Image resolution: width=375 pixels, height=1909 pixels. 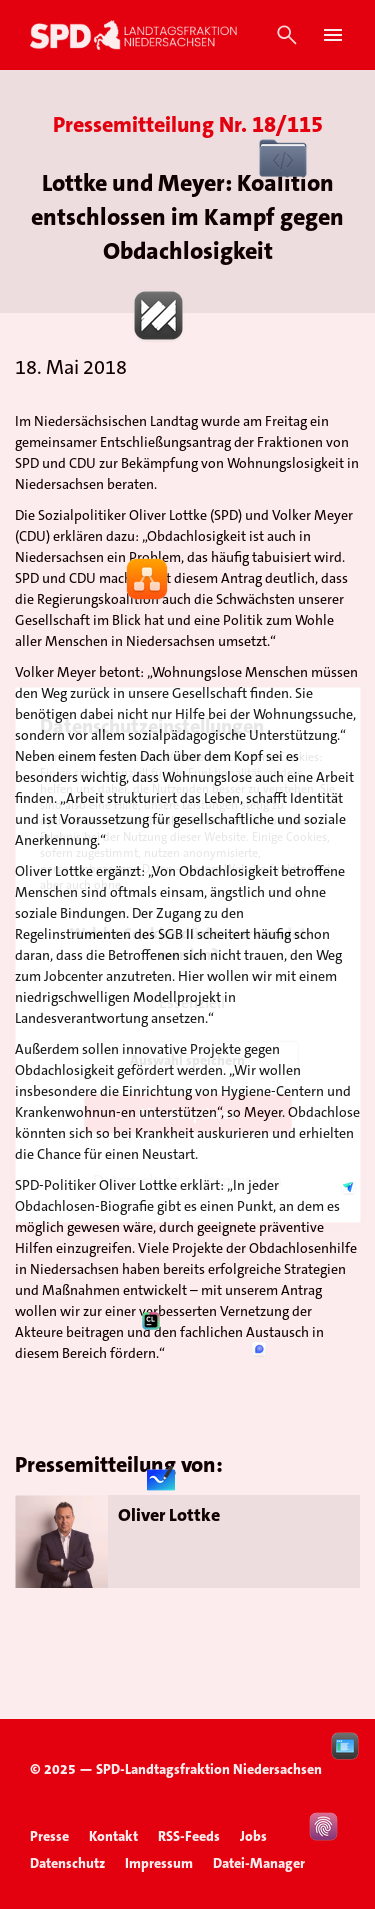 I want to click on open fingerprint authentication settings, so click(x=323, y=1826).